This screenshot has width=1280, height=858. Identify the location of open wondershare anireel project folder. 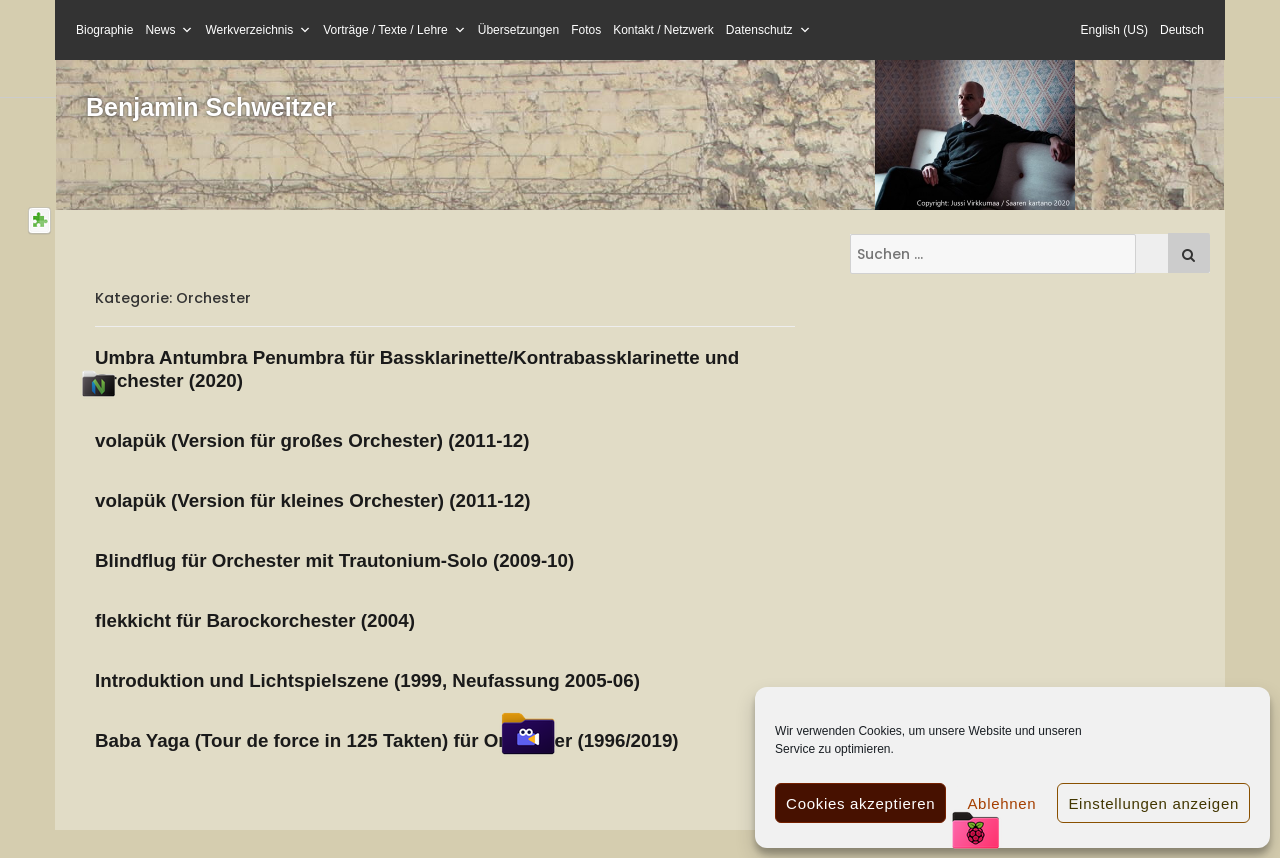
(528, 735).